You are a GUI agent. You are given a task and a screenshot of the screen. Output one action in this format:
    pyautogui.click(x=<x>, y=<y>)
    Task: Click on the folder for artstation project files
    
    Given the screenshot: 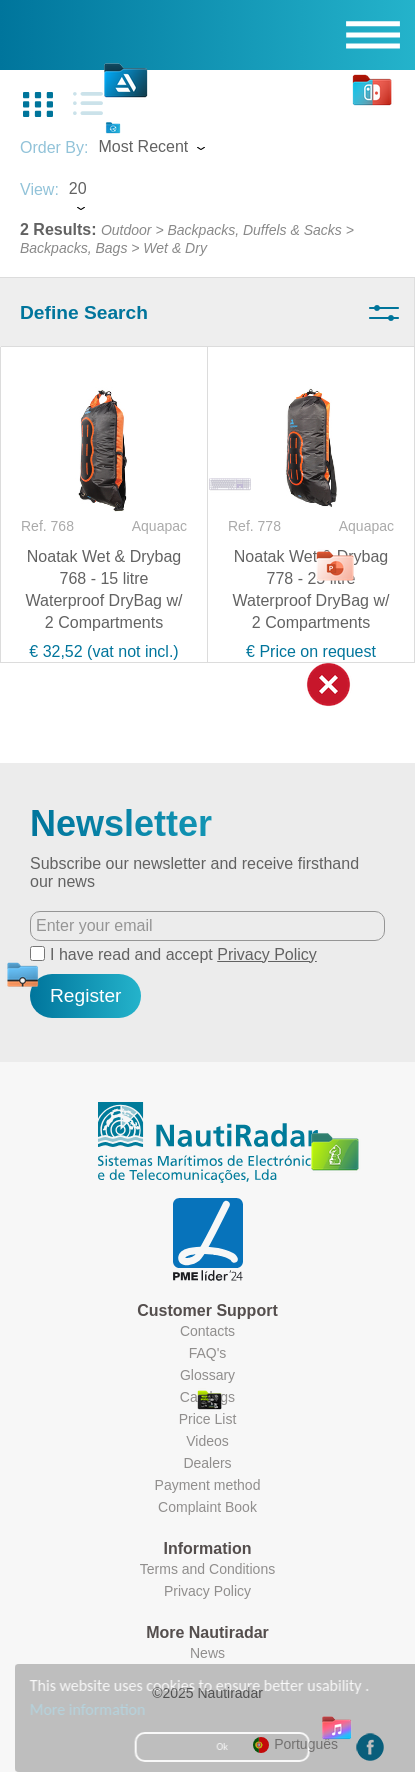 What is the action you would take?
    pyautogui.click(x=125, y=81)
    